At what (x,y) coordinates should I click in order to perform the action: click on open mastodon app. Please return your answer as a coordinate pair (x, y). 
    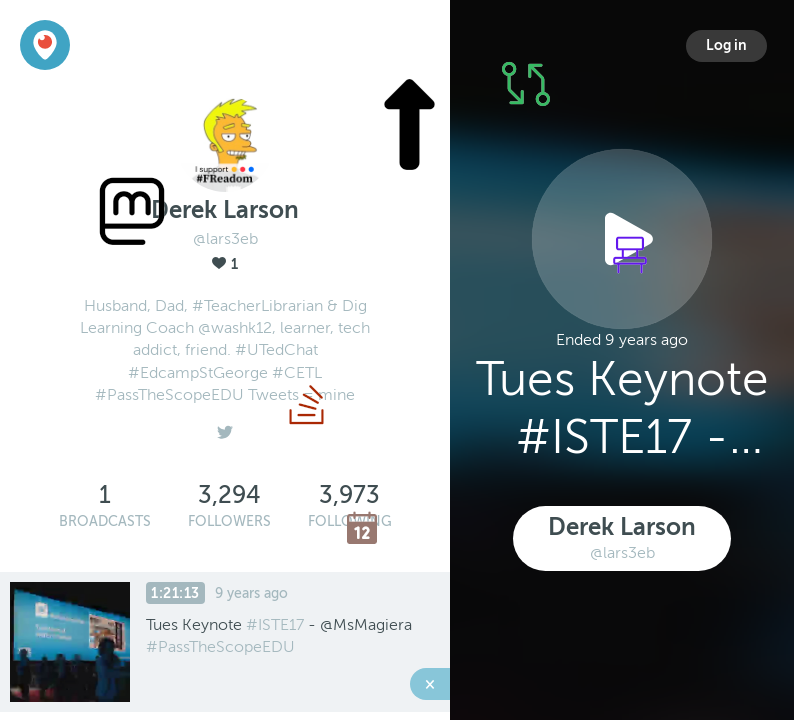
    Looking at the image, I should click on (132, 210).